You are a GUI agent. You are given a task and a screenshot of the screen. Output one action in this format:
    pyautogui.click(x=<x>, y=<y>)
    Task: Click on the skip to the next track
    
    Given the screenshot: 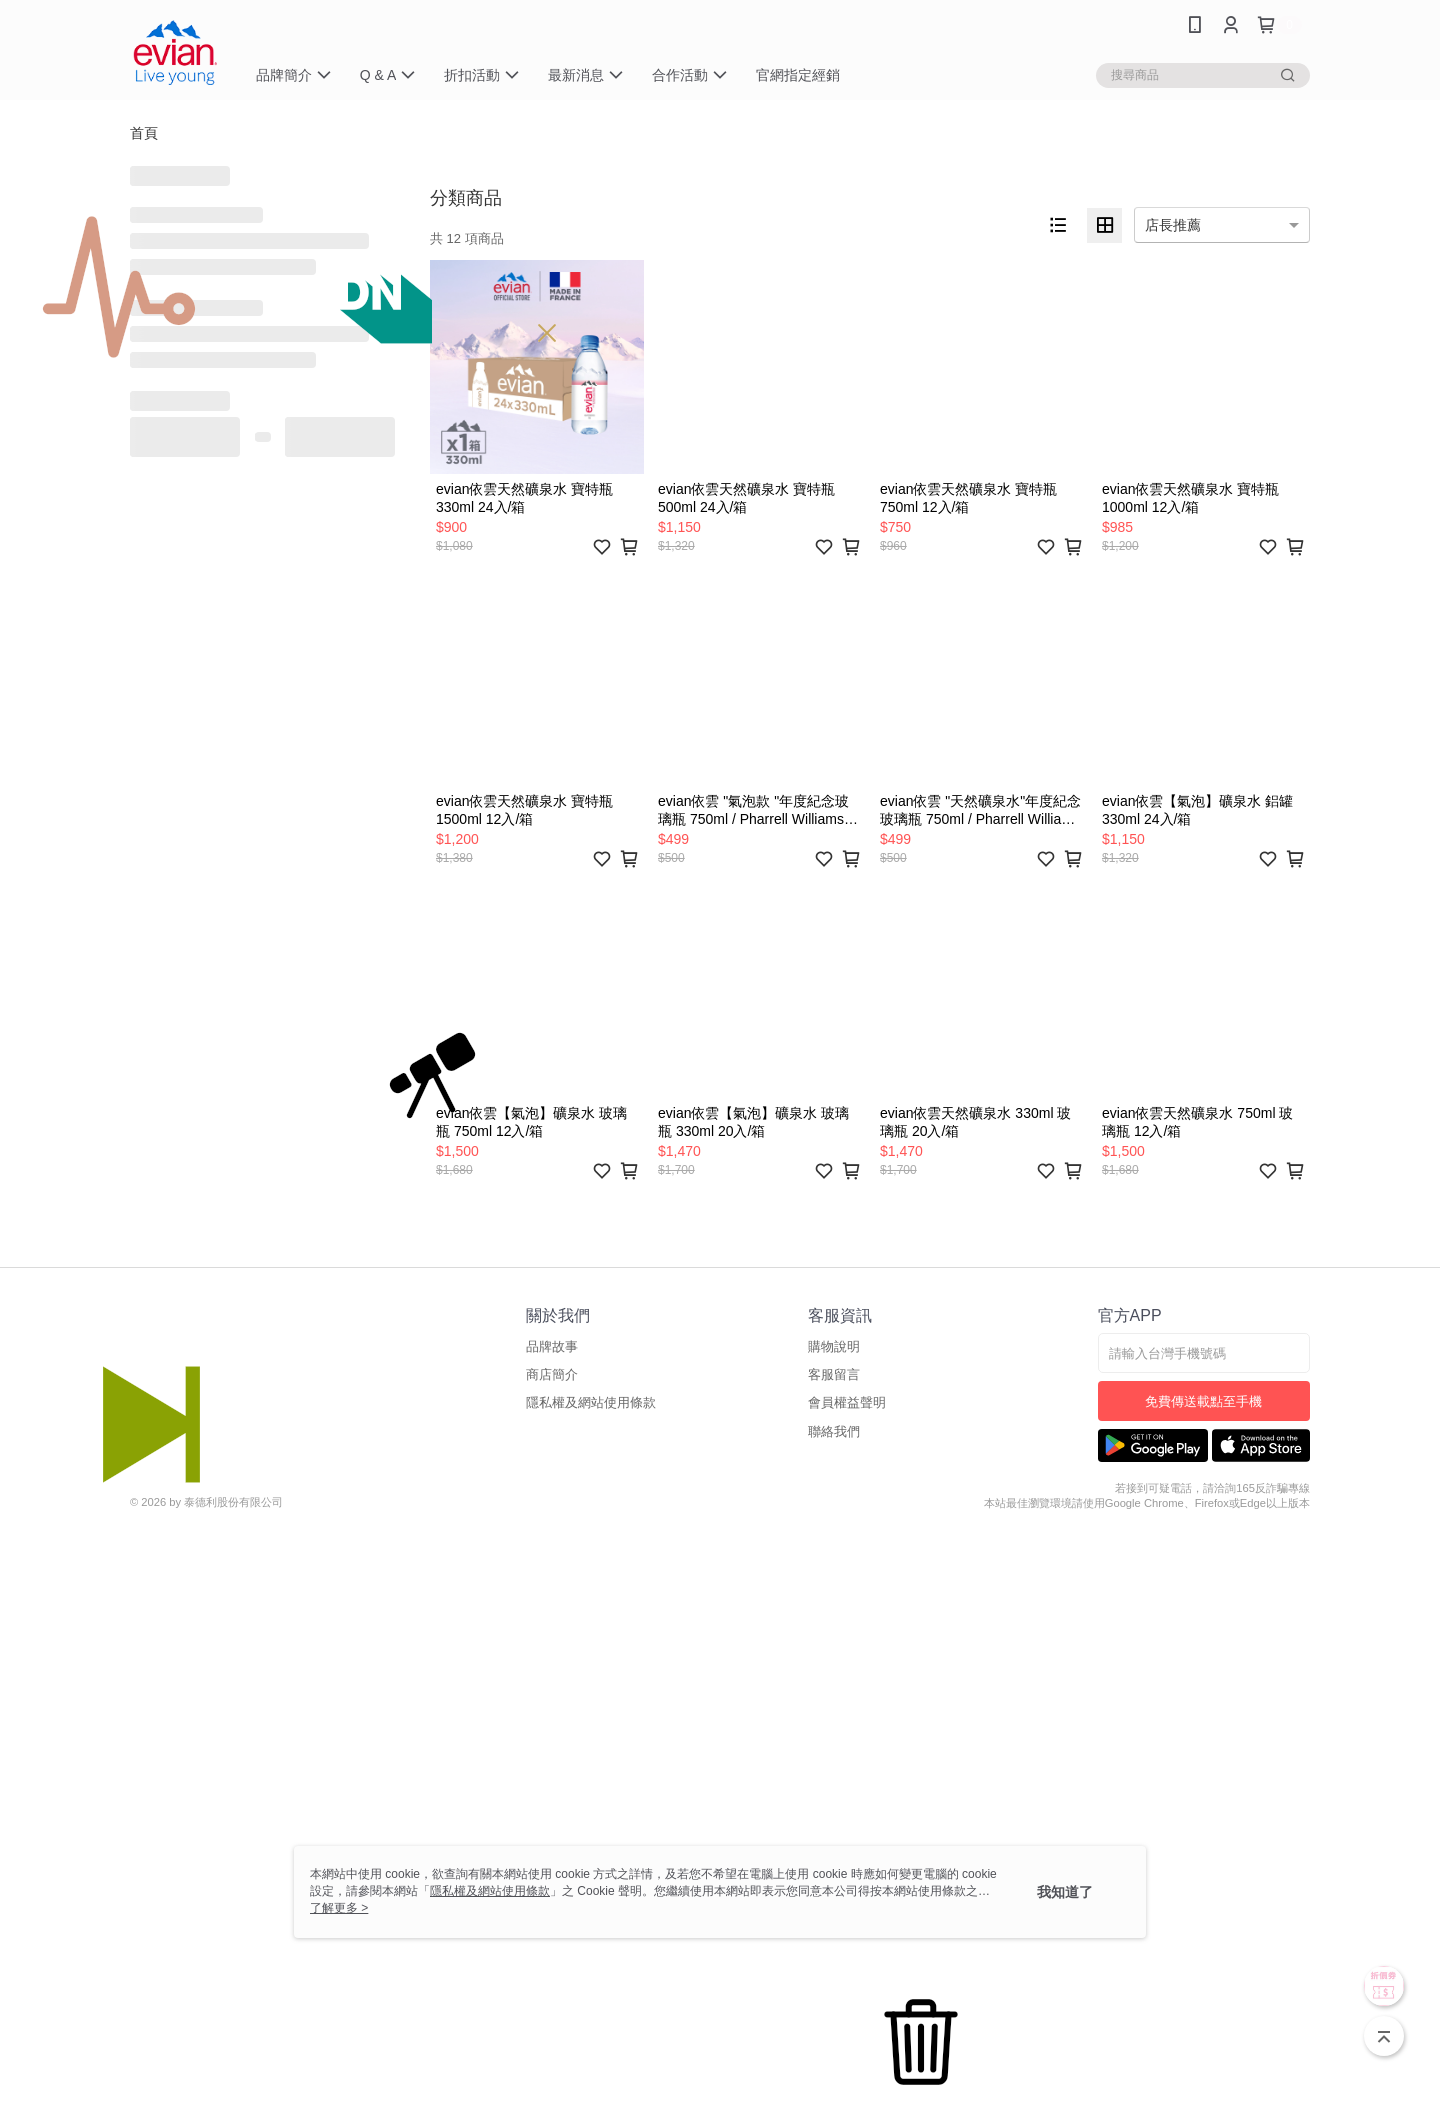 What is the action you would take?
    pyautogui.click(x=151, y=1424)
    